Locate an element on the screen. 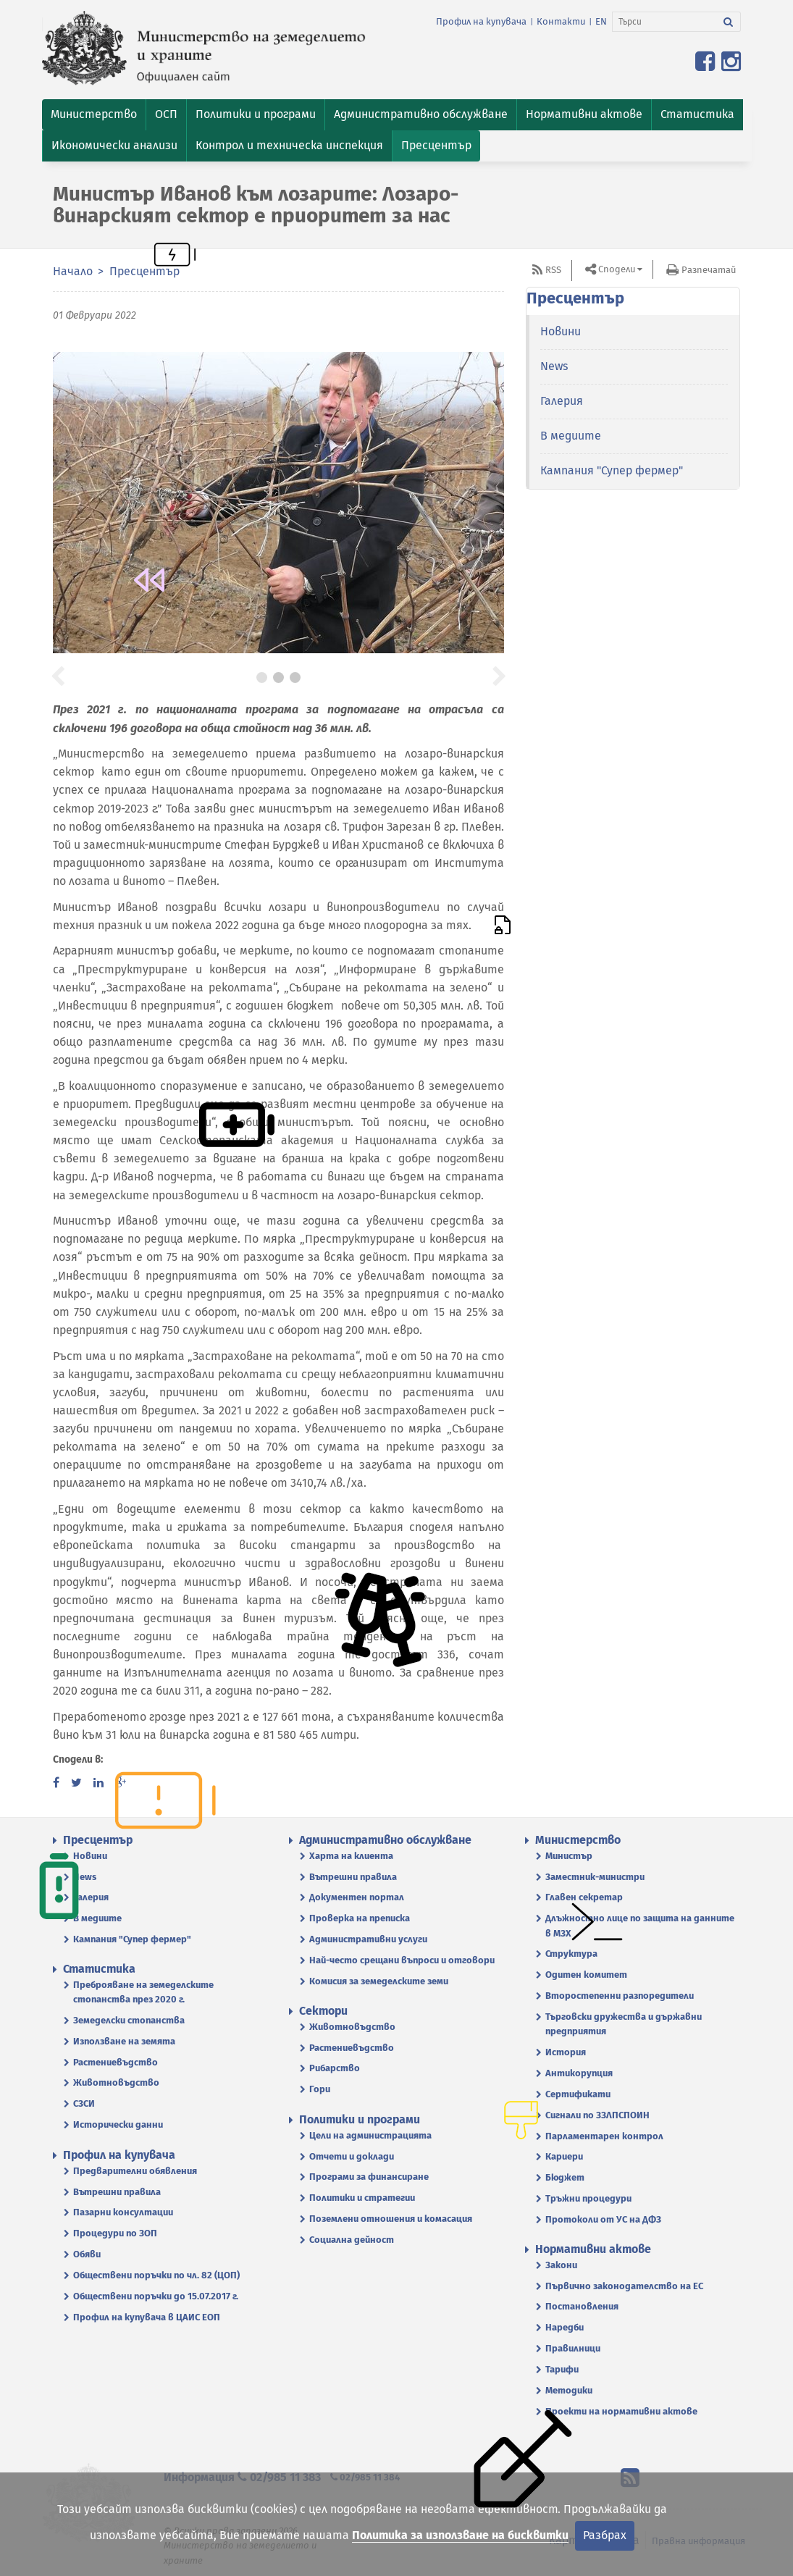 This screenshot has height=2576, width=793. indicates low battery warning is located at coordinates (164, 1800).